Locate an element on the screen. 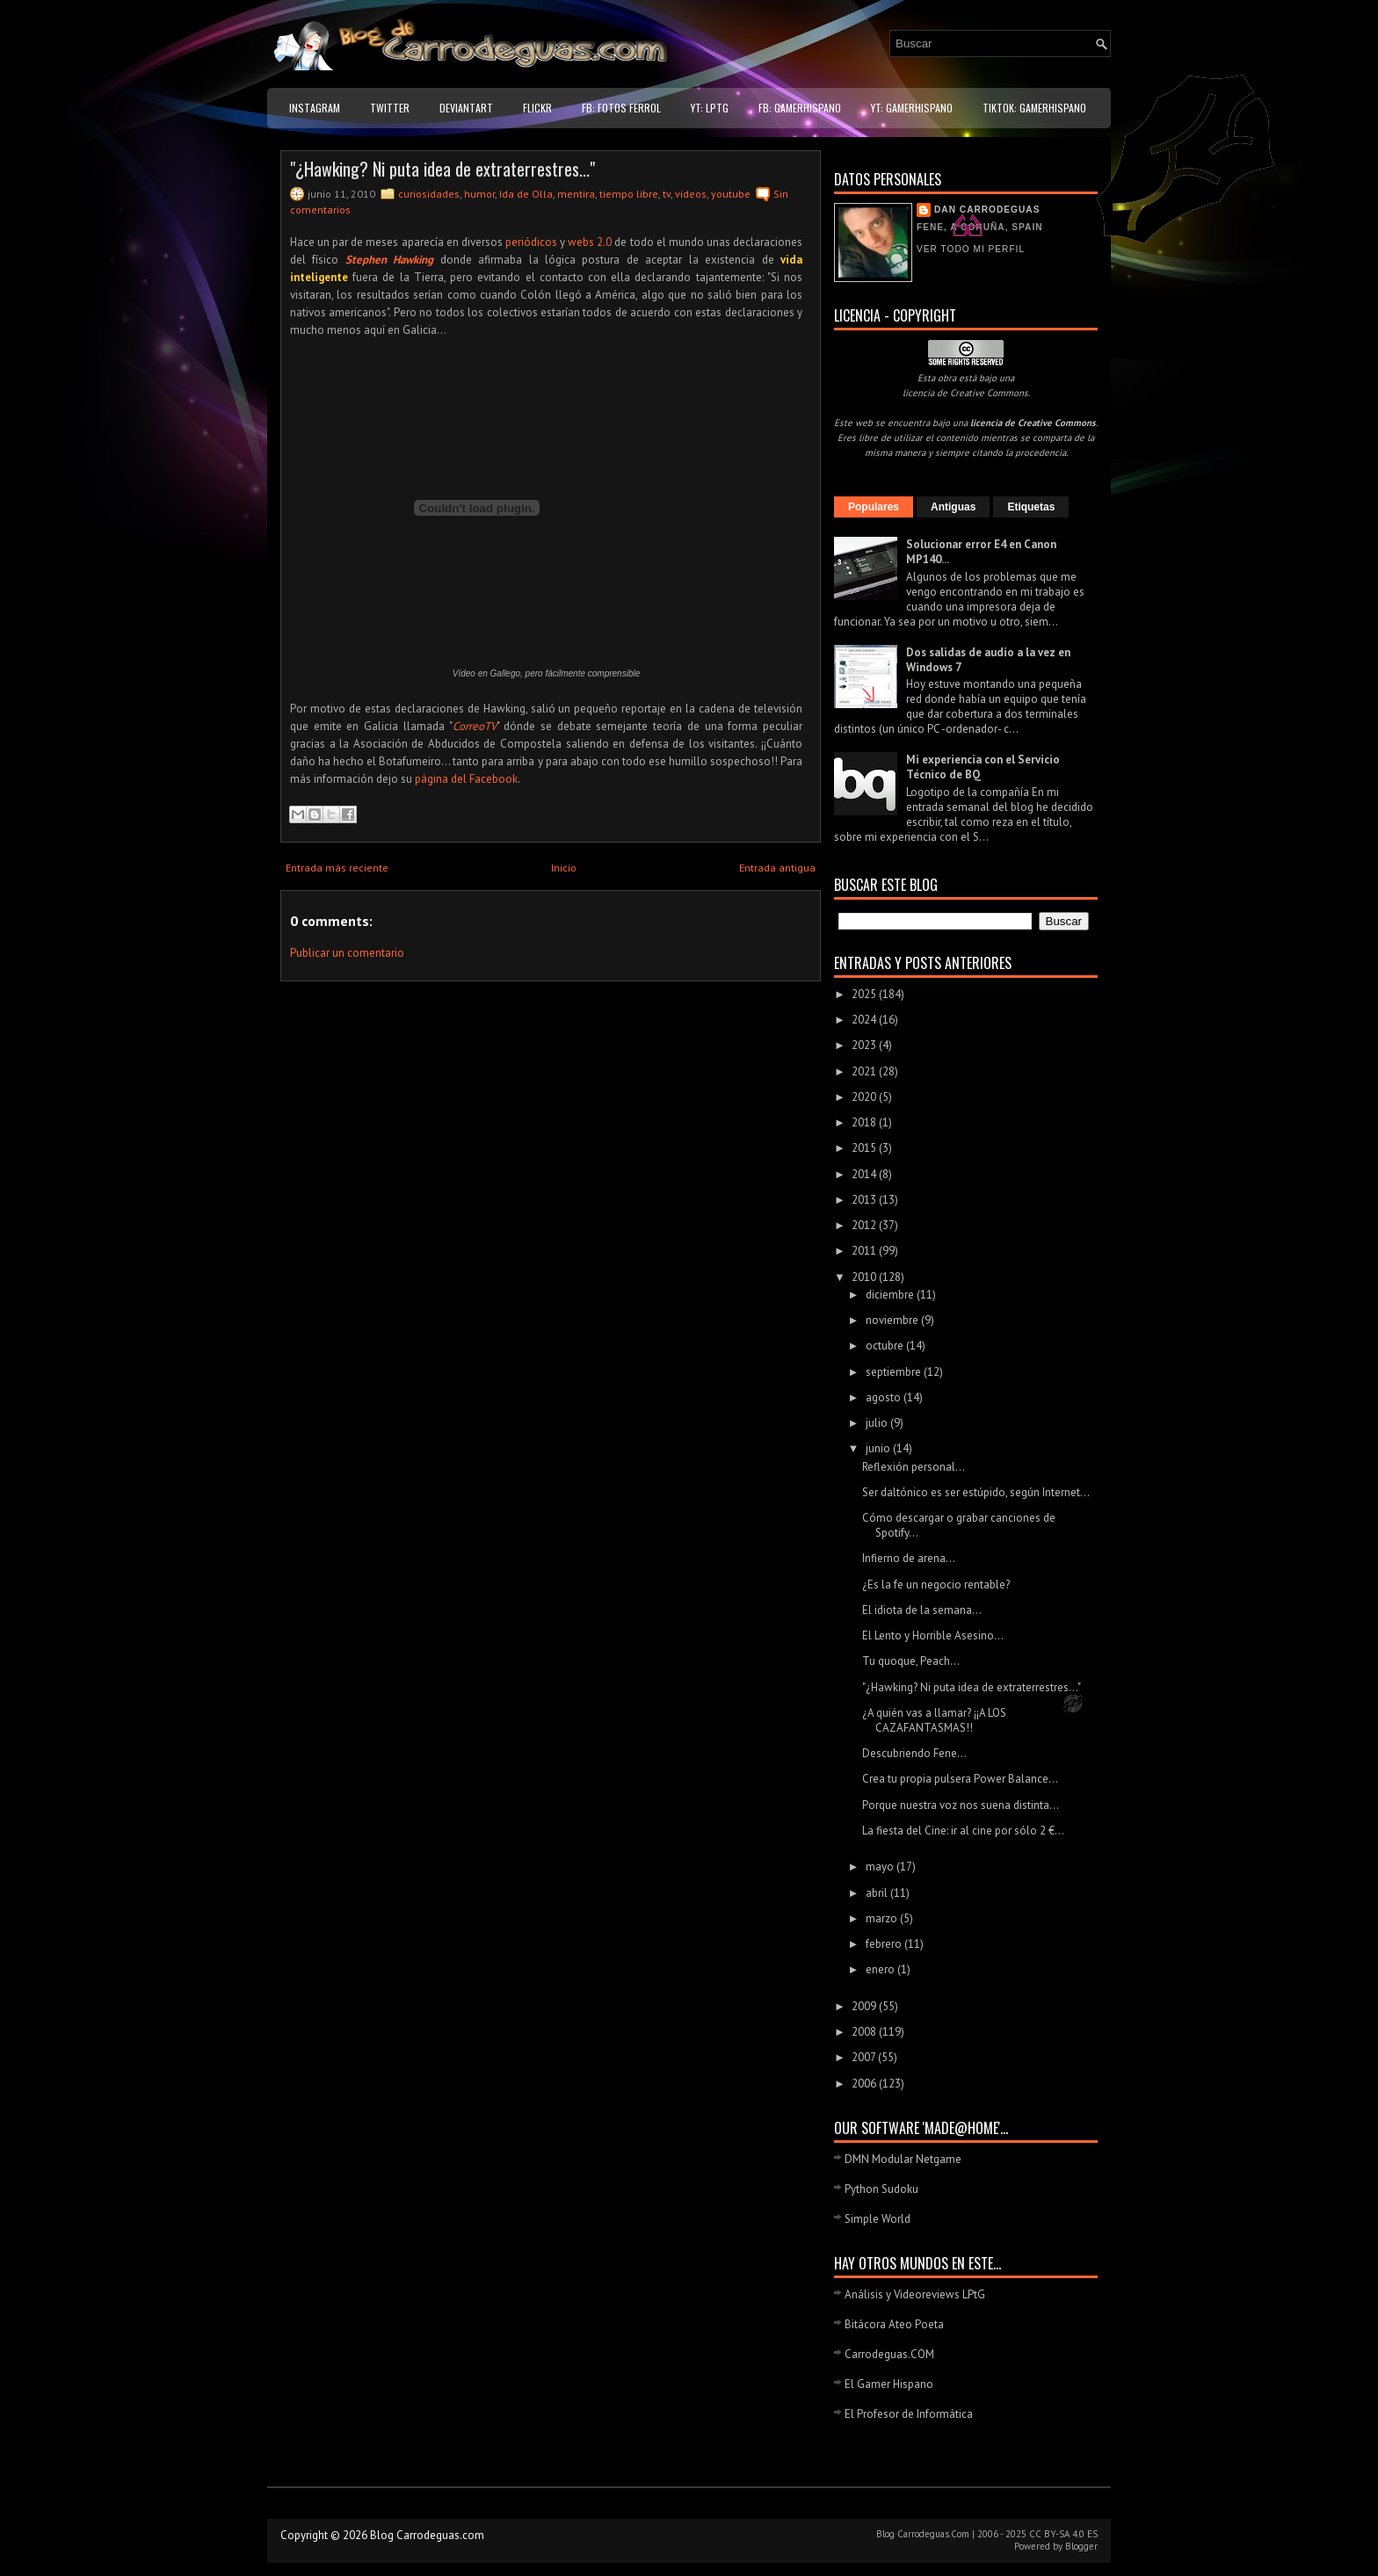 This screenshot has height=2576, width=1378. enable 3D viewing mode is located at coordinates (968, 225).